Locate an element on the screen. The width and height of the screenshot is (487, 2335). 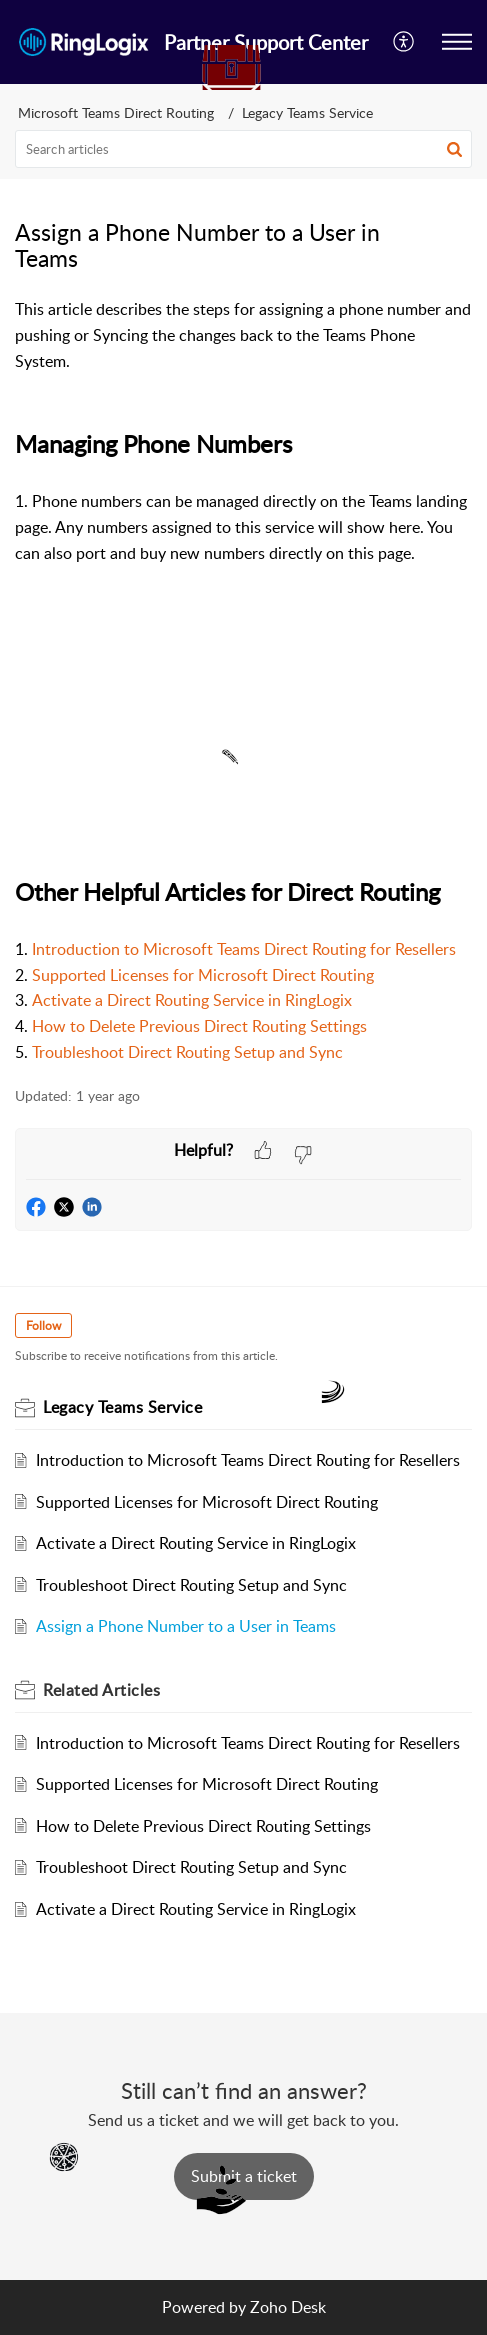
receive a payment or funds is located at coordinates (221, 2189).